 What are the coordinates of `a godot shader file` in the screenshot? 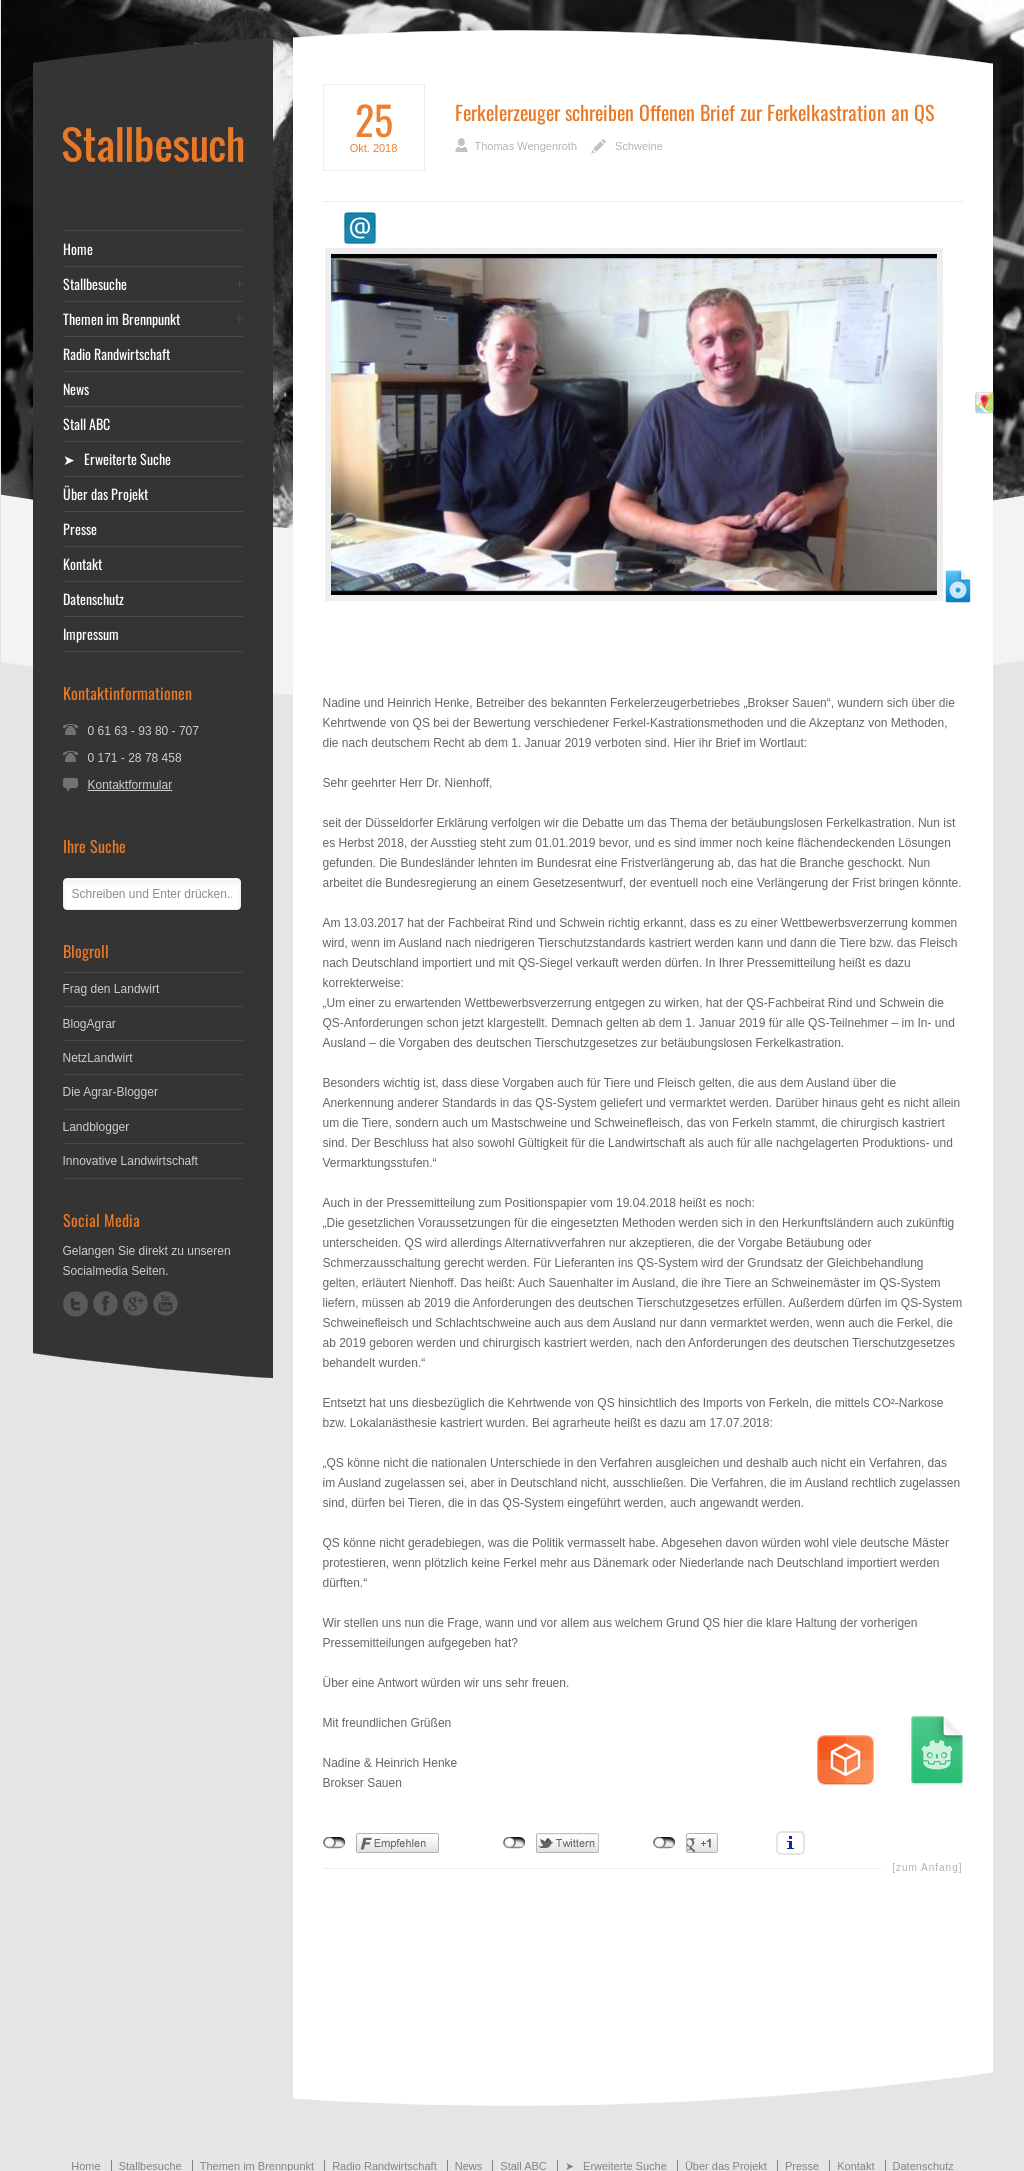 It's located at (937, 1751).